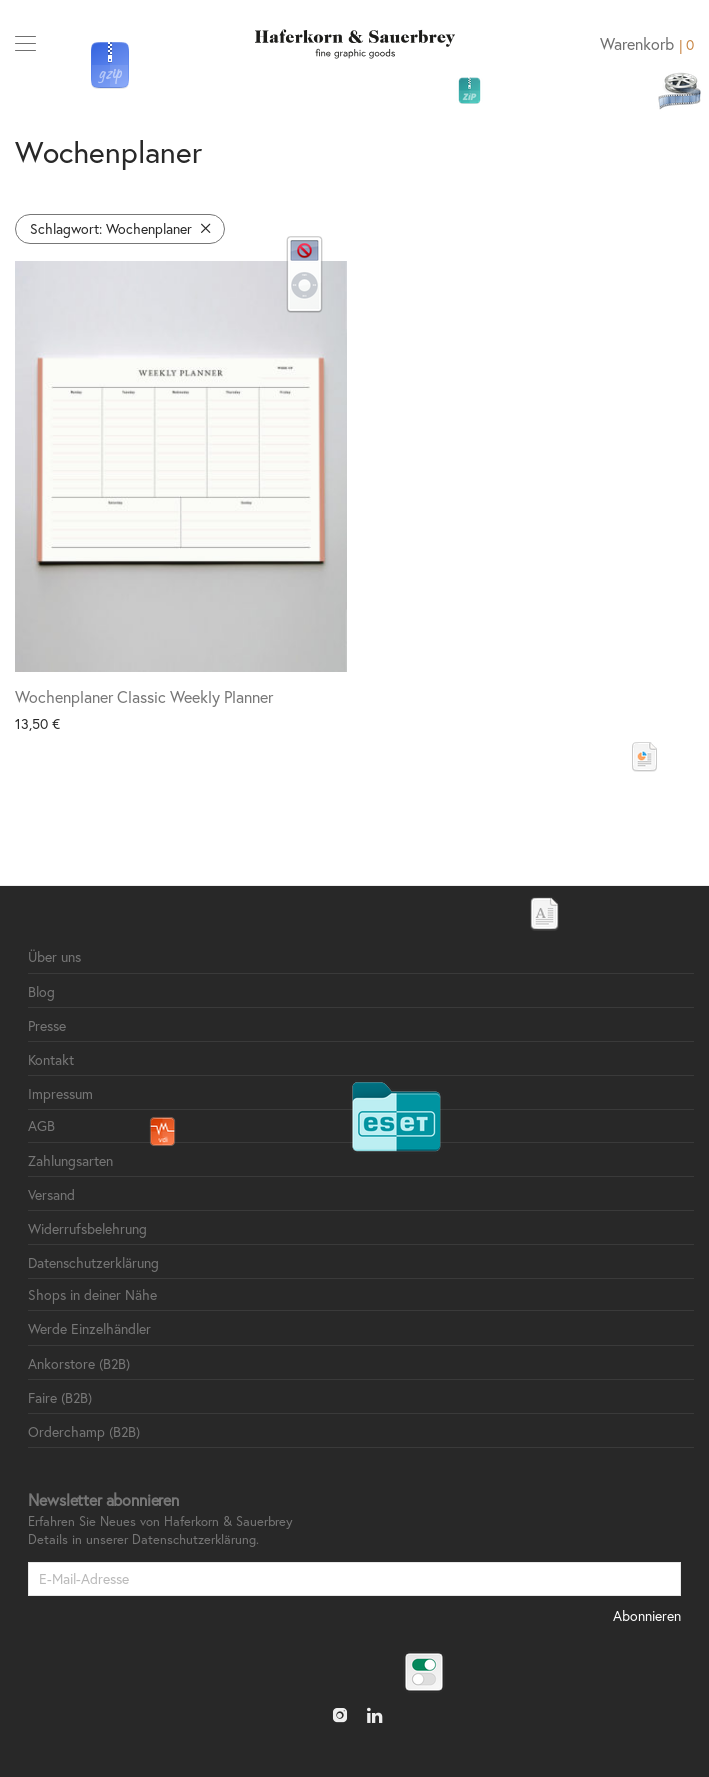 Image resolution: width=709 pixels, height=1777 pixels. Describe the element at coordinates (424, 1672) in the screenshot. I see `open system tweaks or customization settings` at that location.